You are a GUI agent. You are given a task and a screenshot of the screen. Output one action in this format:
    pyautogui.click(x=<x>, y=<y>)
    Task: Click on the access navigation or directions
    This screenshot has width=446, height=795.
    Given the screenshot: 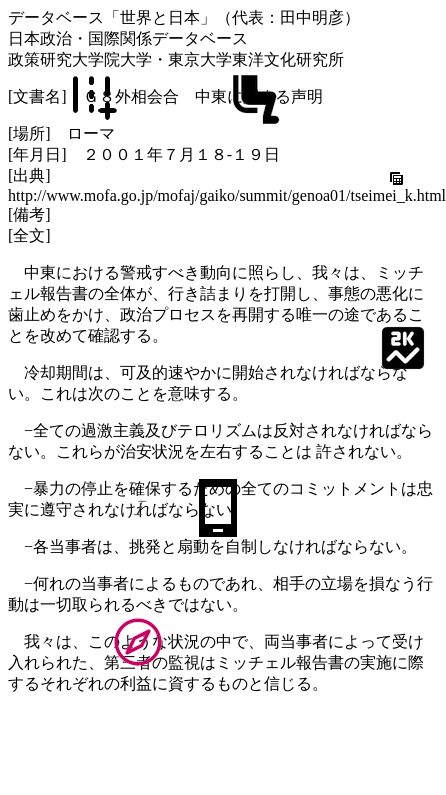 What is the action you would take?
    pyautogui.click(x=138, y=642)
    